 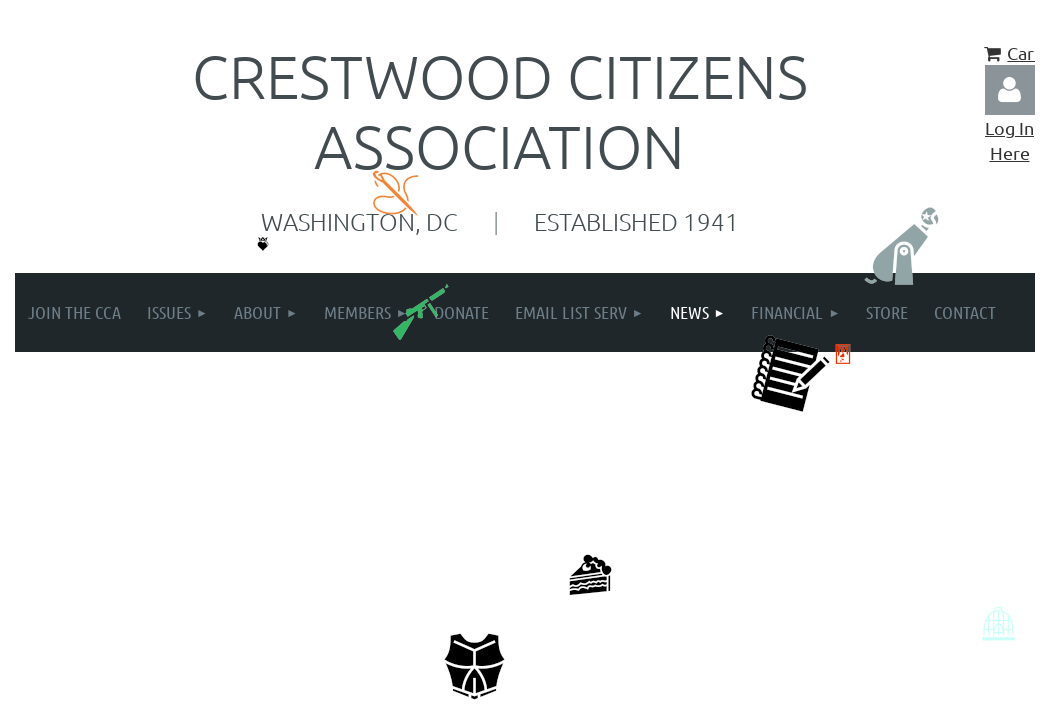 I want to click on view artwork or gallery, so click(x=843, y=354).